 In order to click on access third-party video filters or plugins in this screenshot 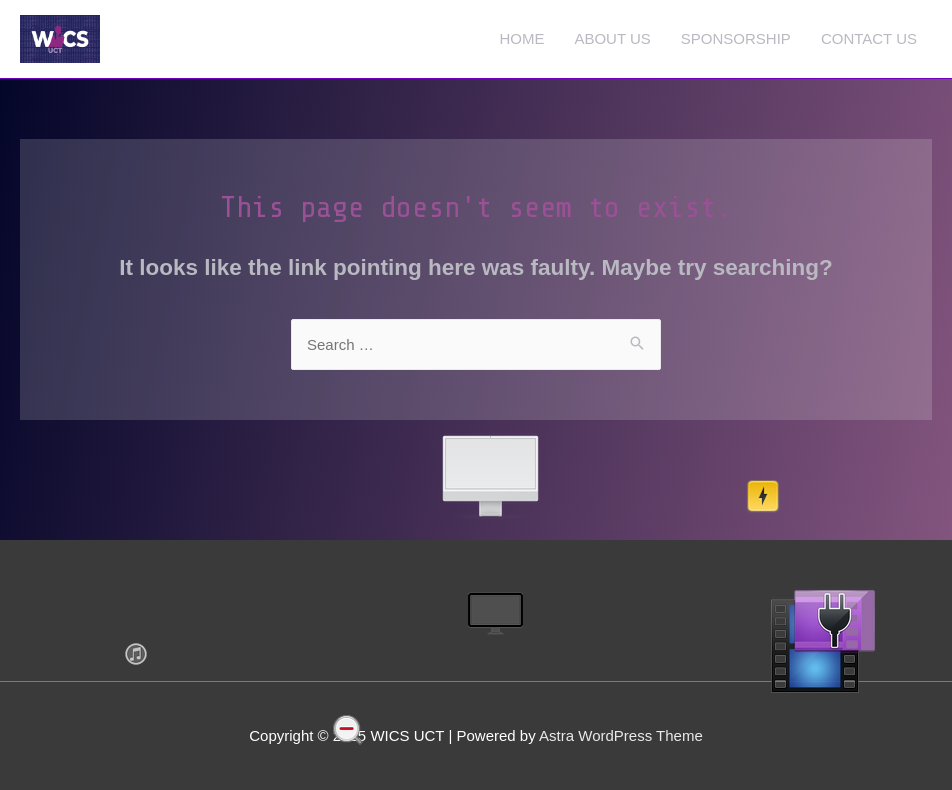, I will do `click(823, 641)`.